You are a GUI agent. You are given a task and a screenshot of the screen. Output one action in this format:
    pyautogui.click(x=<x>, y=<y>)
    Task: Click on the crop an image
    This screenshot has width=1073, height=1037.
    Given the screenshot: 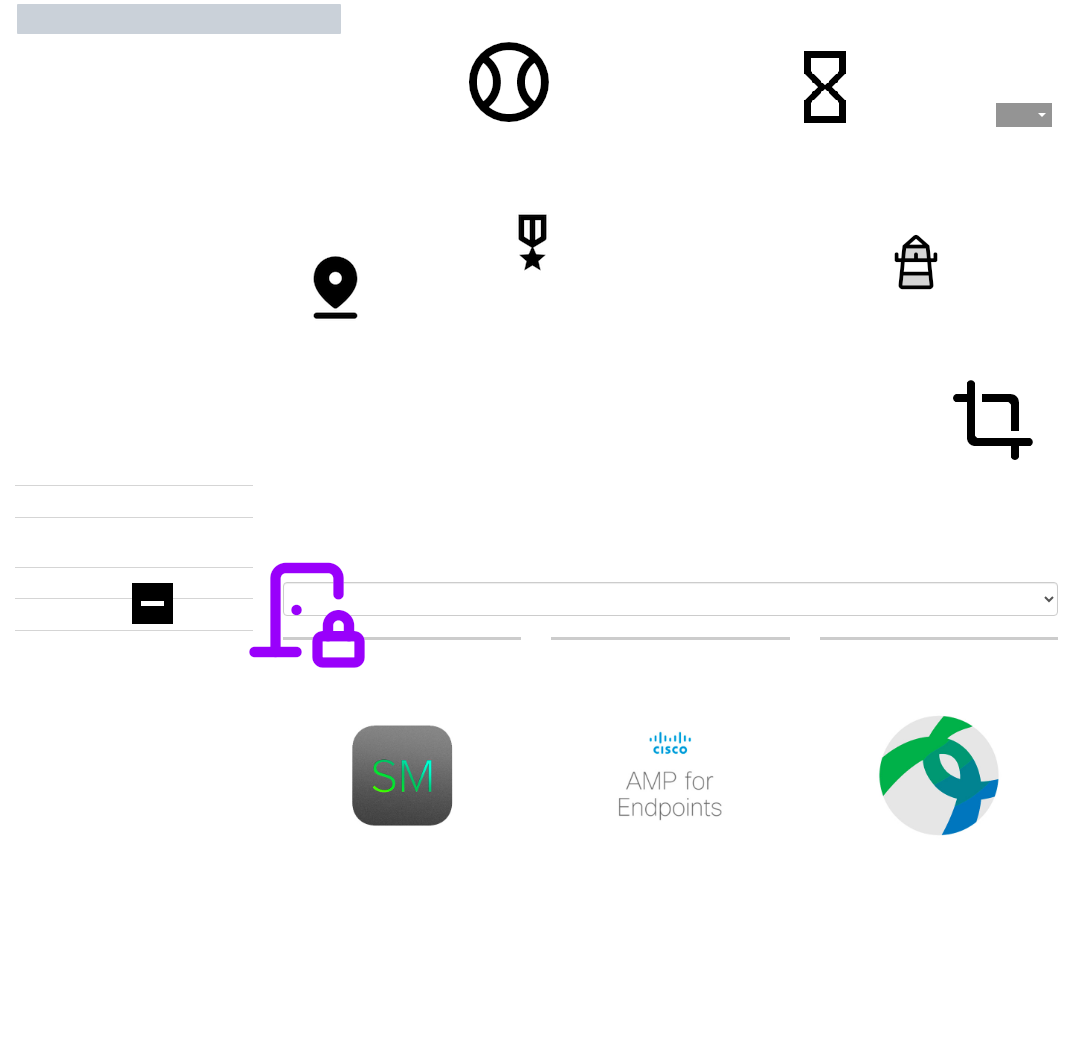 What is the action you would take?
    pyautogui.click(x=993, y=420)
    